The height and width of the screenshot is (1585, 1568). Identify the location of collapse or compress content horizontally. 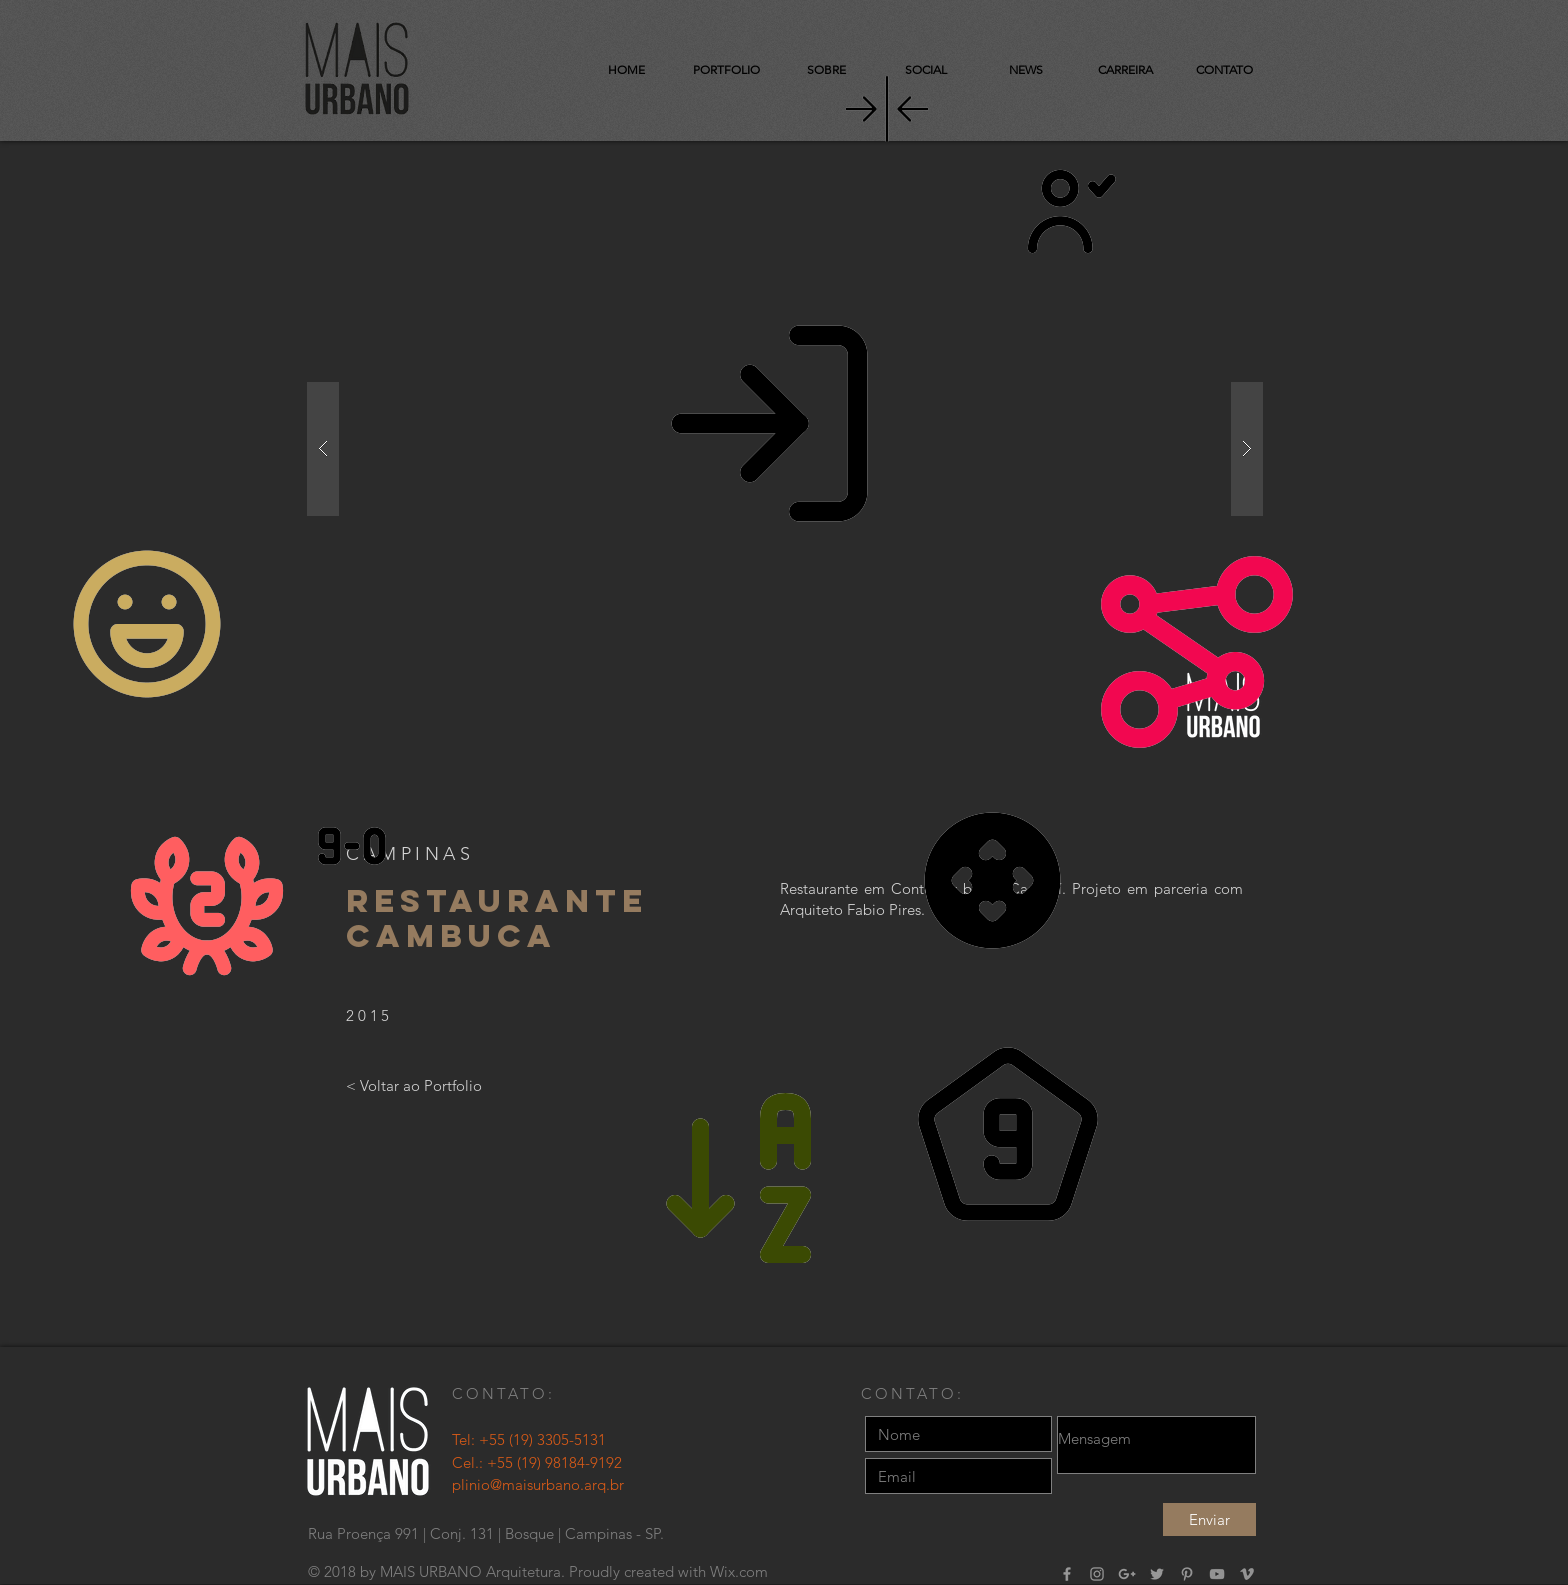
(887, 109).